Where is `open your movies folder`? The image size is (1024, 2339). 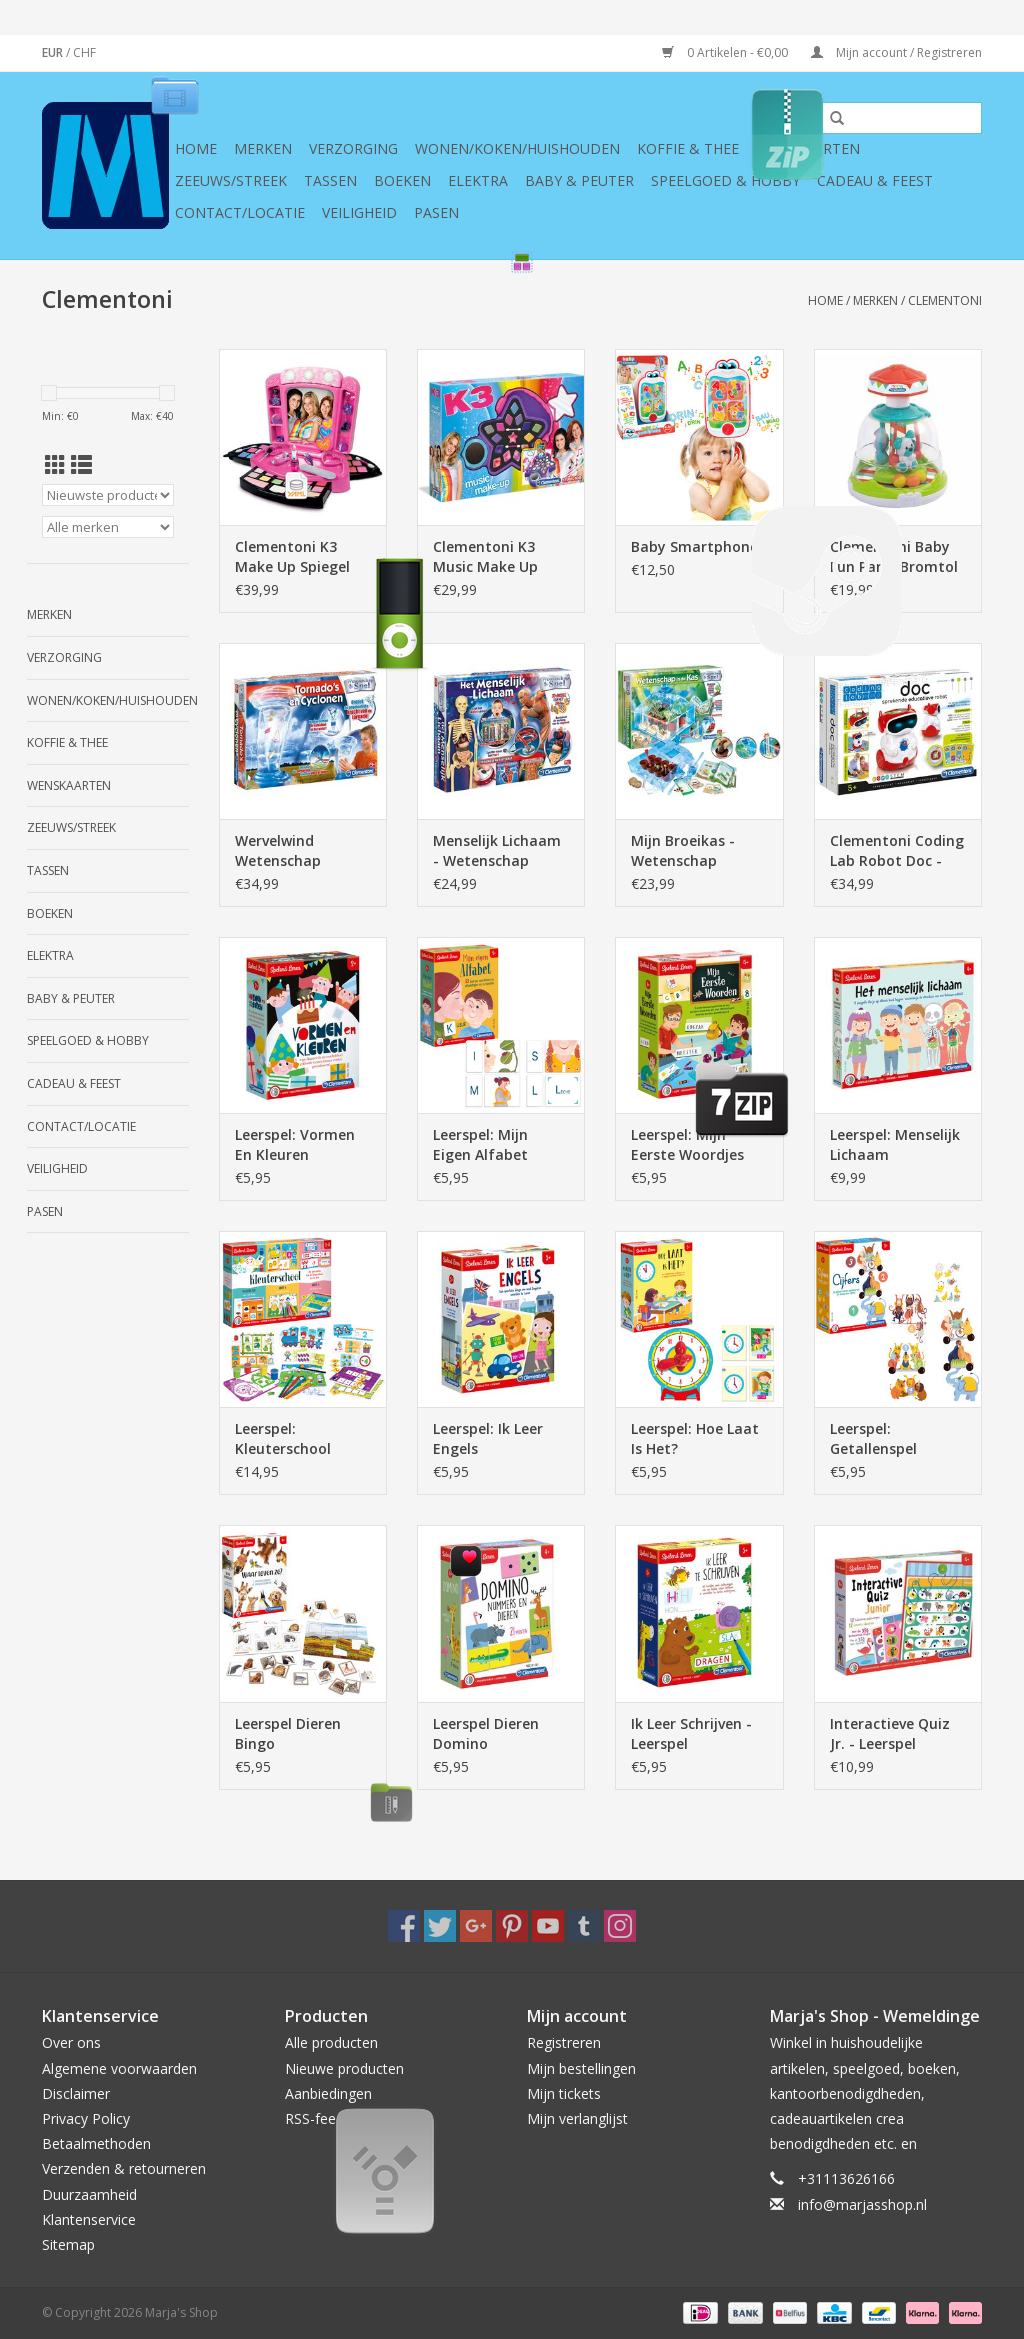 open your movies folder is located at coordinates (175, 95).